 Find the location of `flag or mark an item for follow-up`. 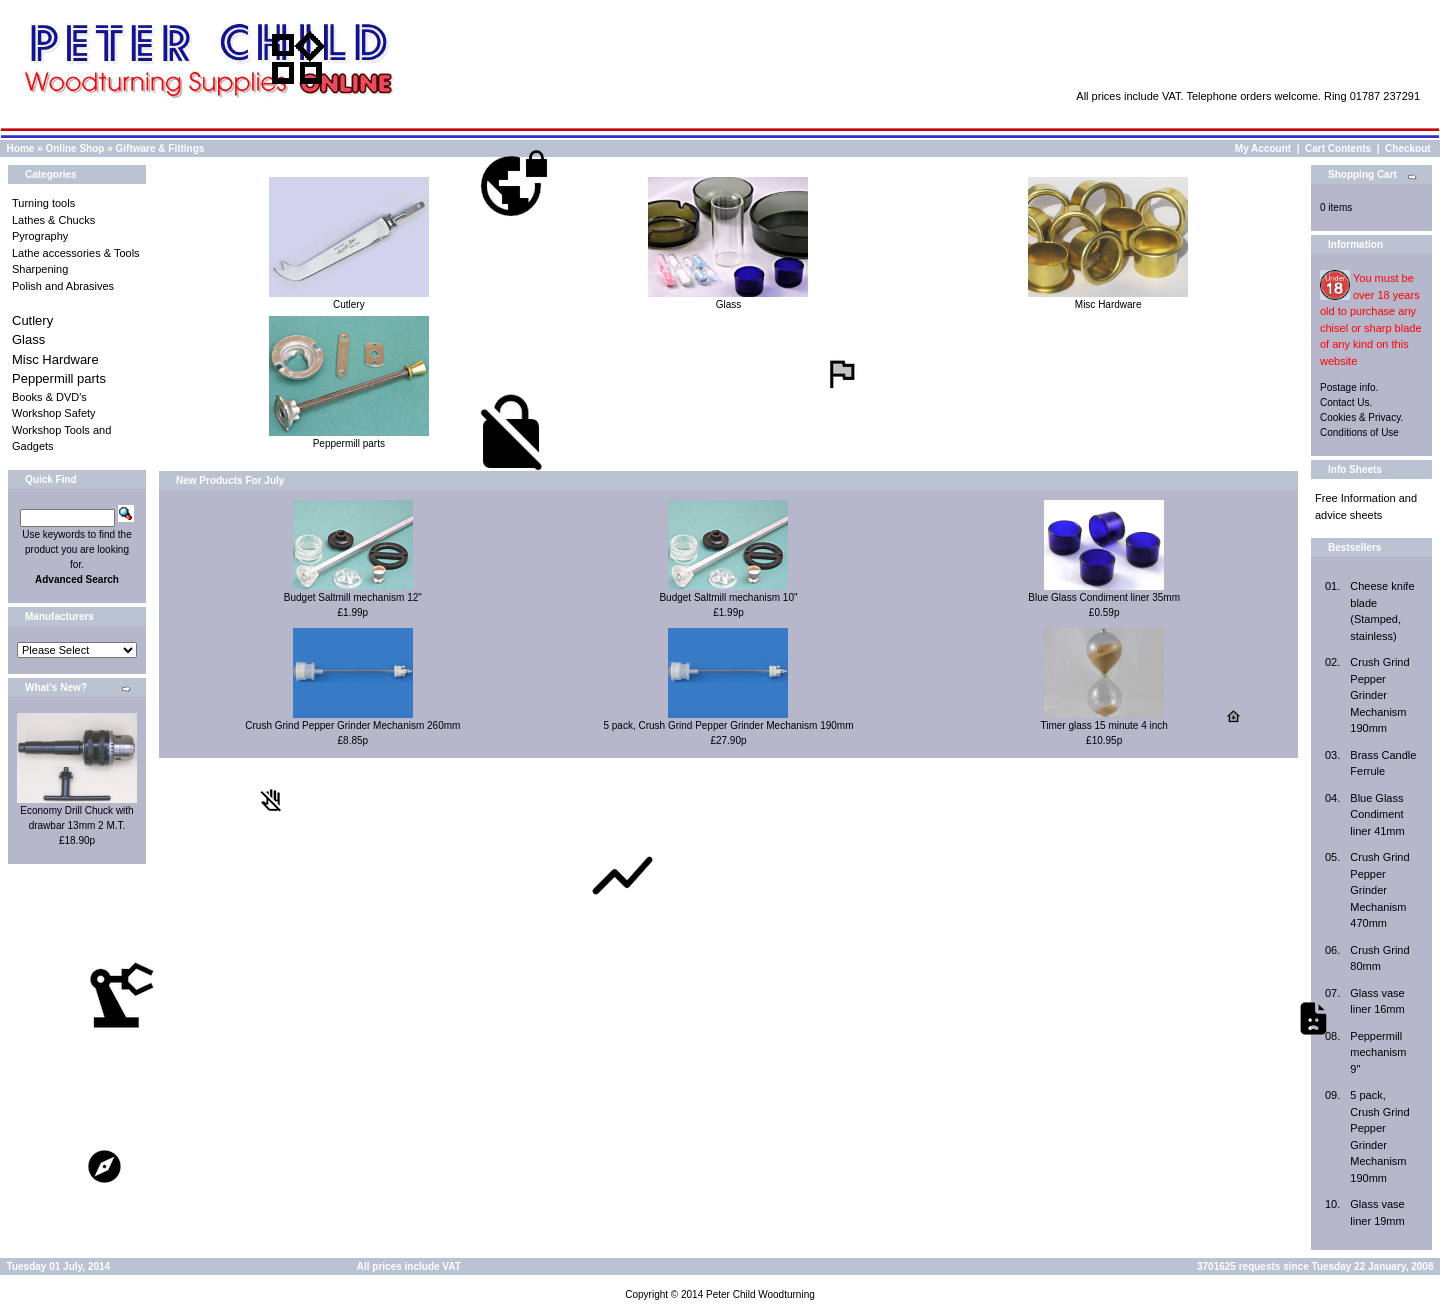

flag or mark an item for follow-up is located at coordinates (841, 373).